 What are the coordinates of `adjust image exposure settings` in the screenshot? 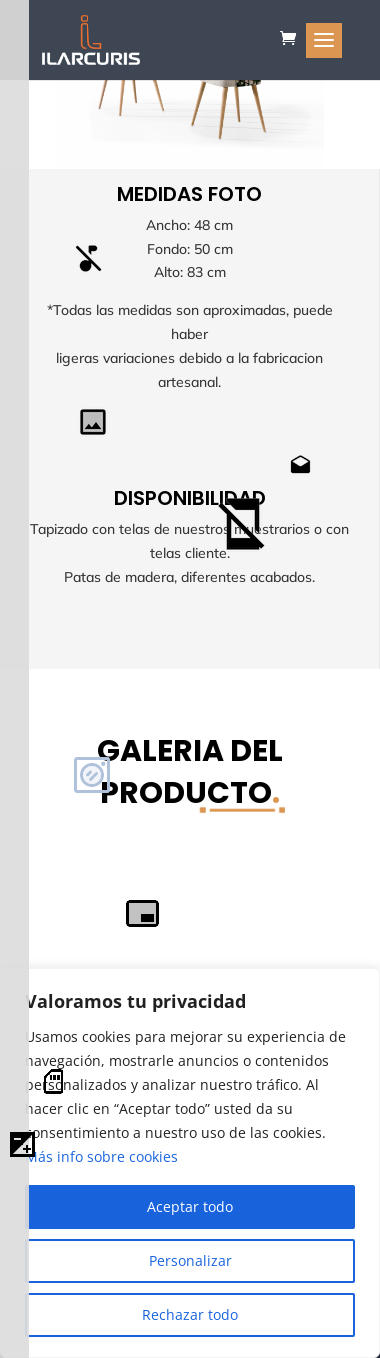 It's located at (22, 1144).